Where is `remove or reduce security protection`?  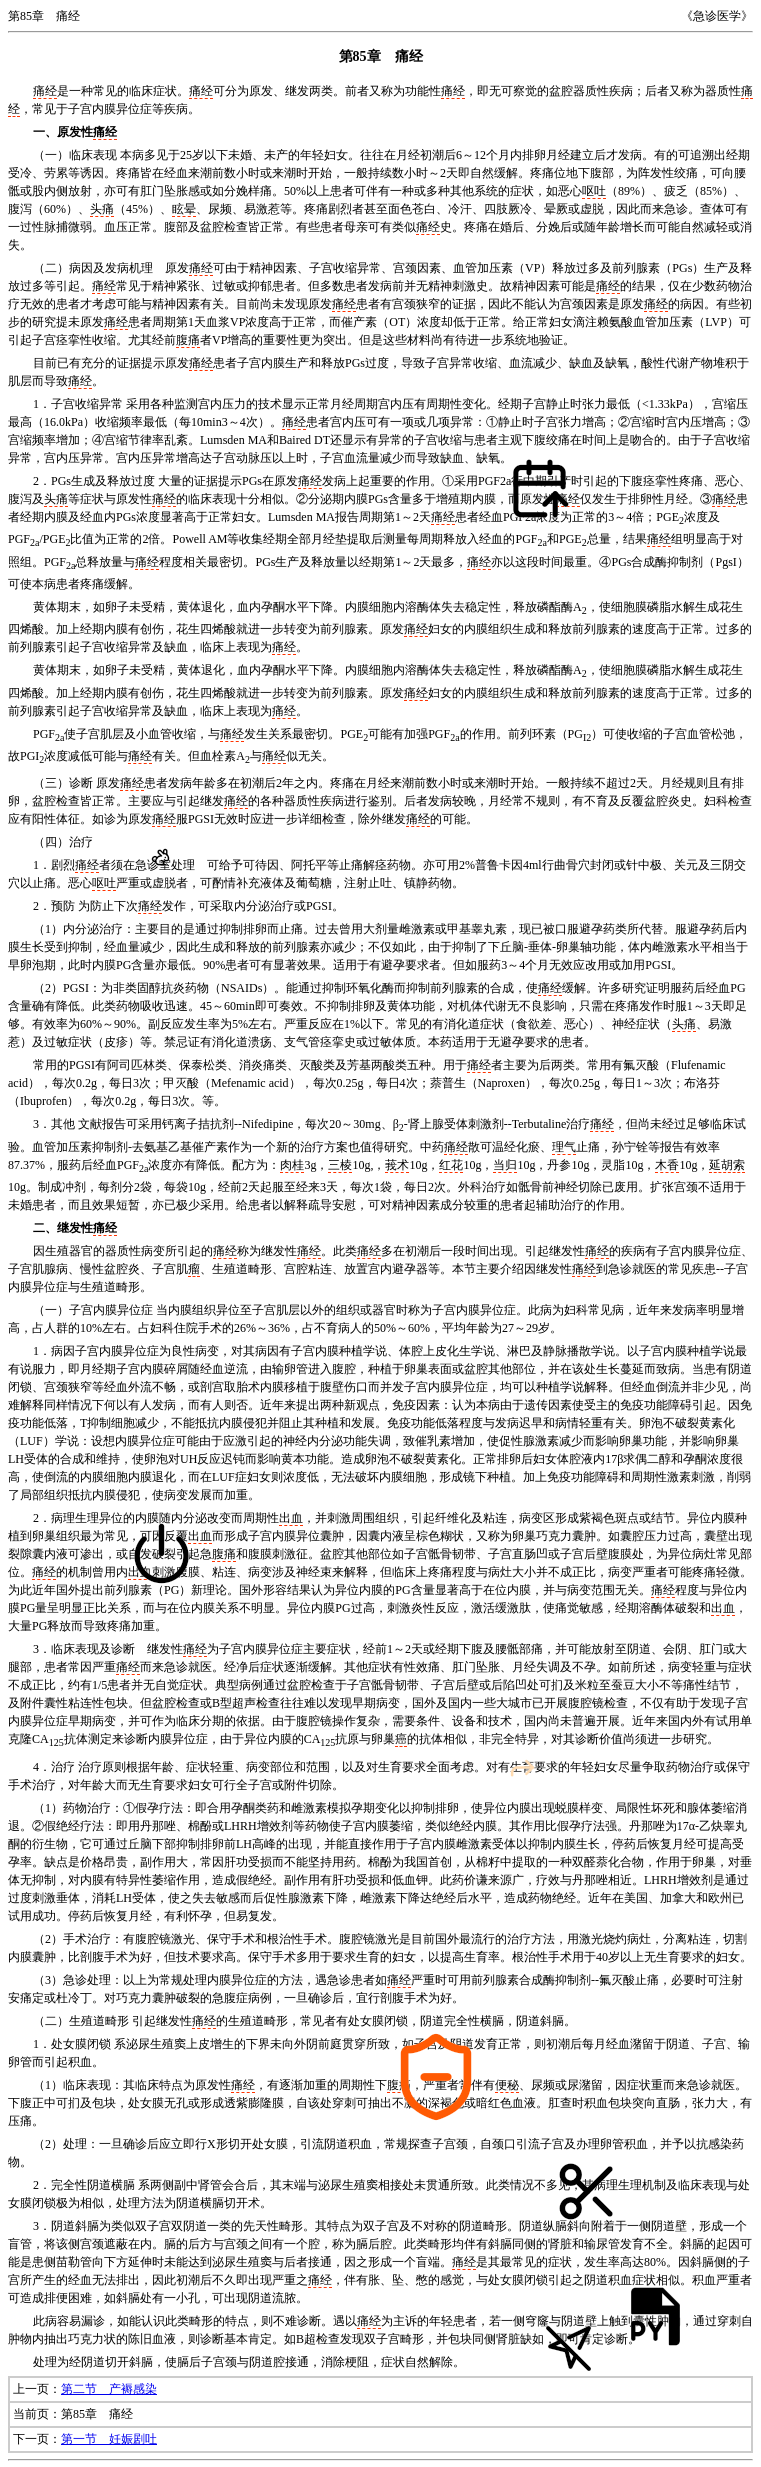
remove or reduce security protection is located at coordinates (436, 2077).